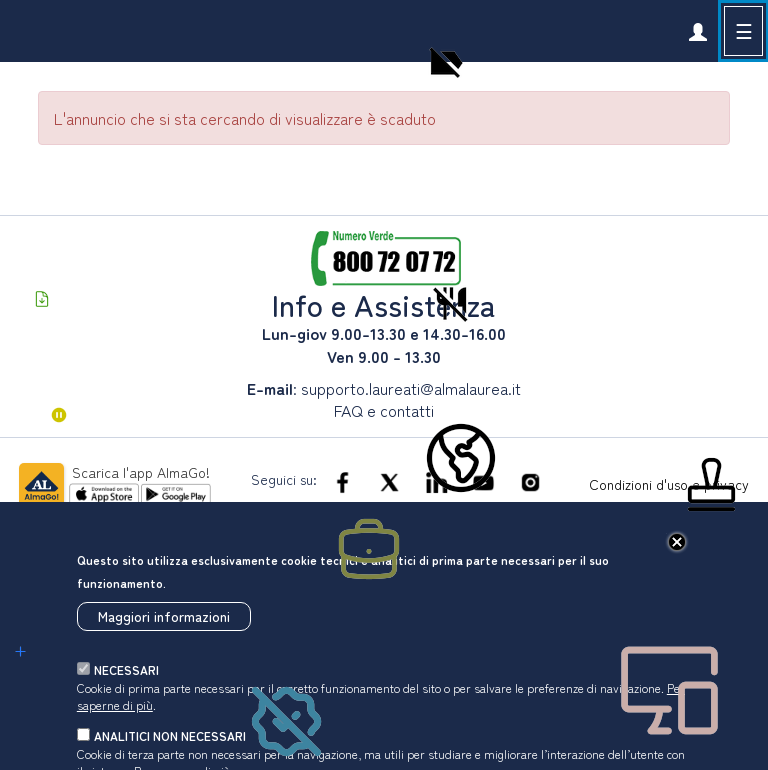 The image size is (768, 770). Describe the element at coordinates (369, 549) in the screenshot. I see `access work or business documents` at that location.